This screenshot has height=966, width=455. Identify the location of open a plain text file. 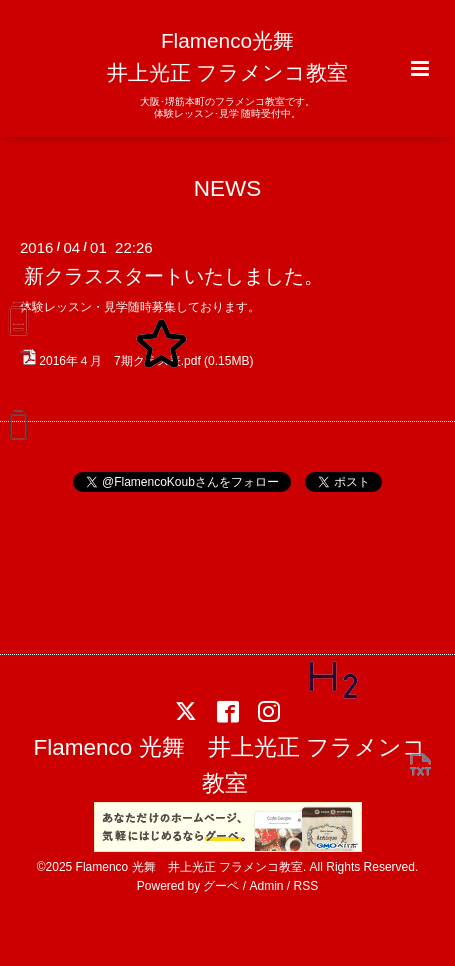
(420, 765).